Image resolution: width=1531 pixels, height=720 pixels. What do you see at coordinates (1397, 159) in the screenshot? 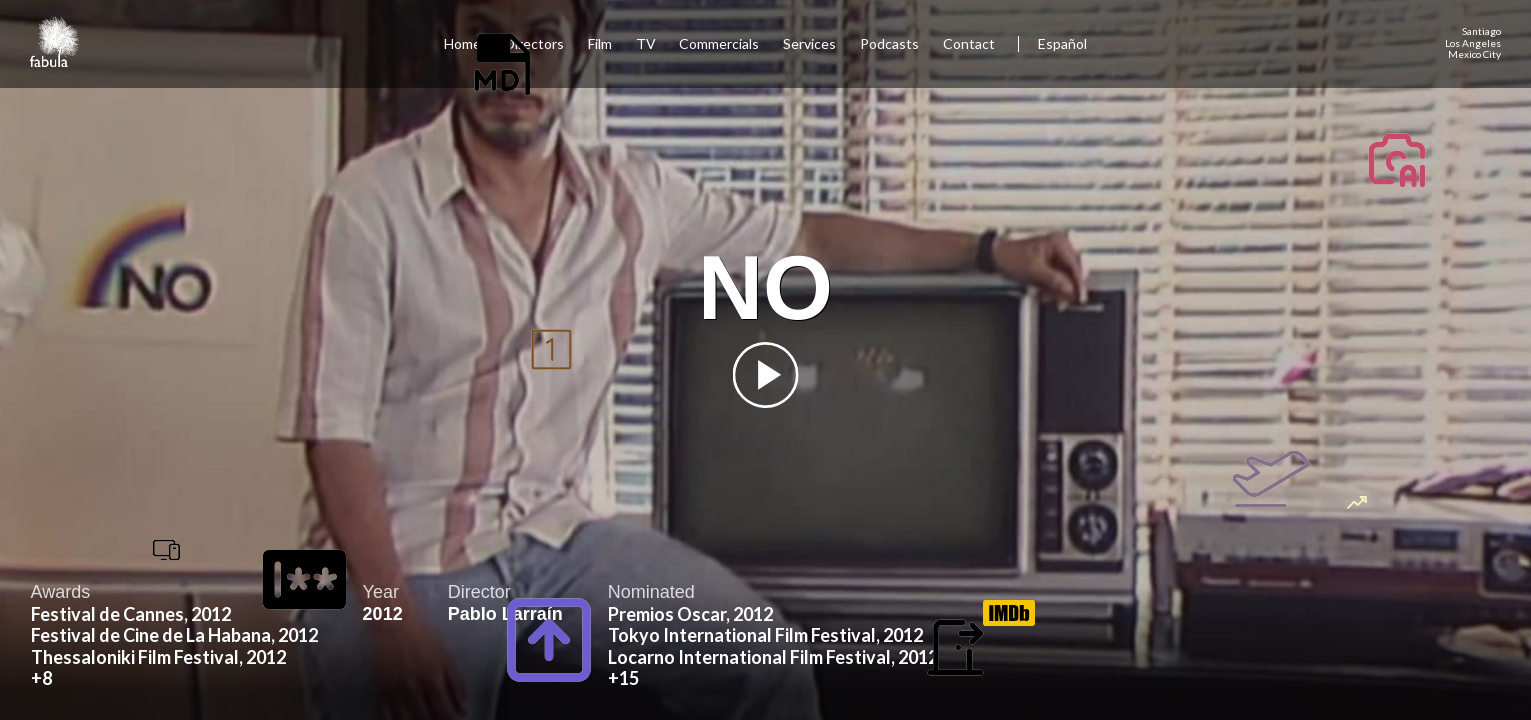
I see `access AI-powered camera features` at bounding box center [1397, 159].